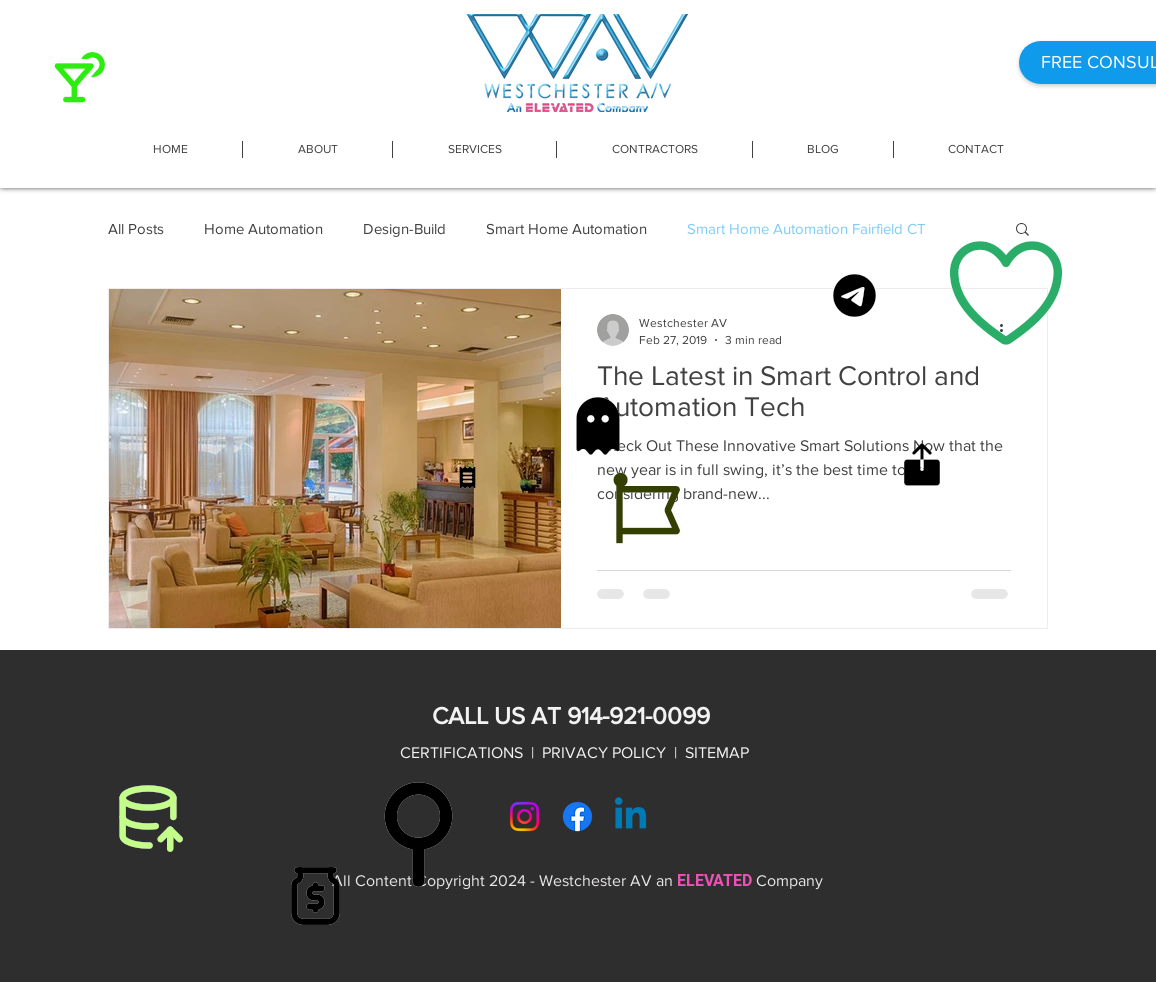  Describe the element at coordinates (418, 831) in the screenshot. I see `indicates gender-neutral or non-binary option` at that location.